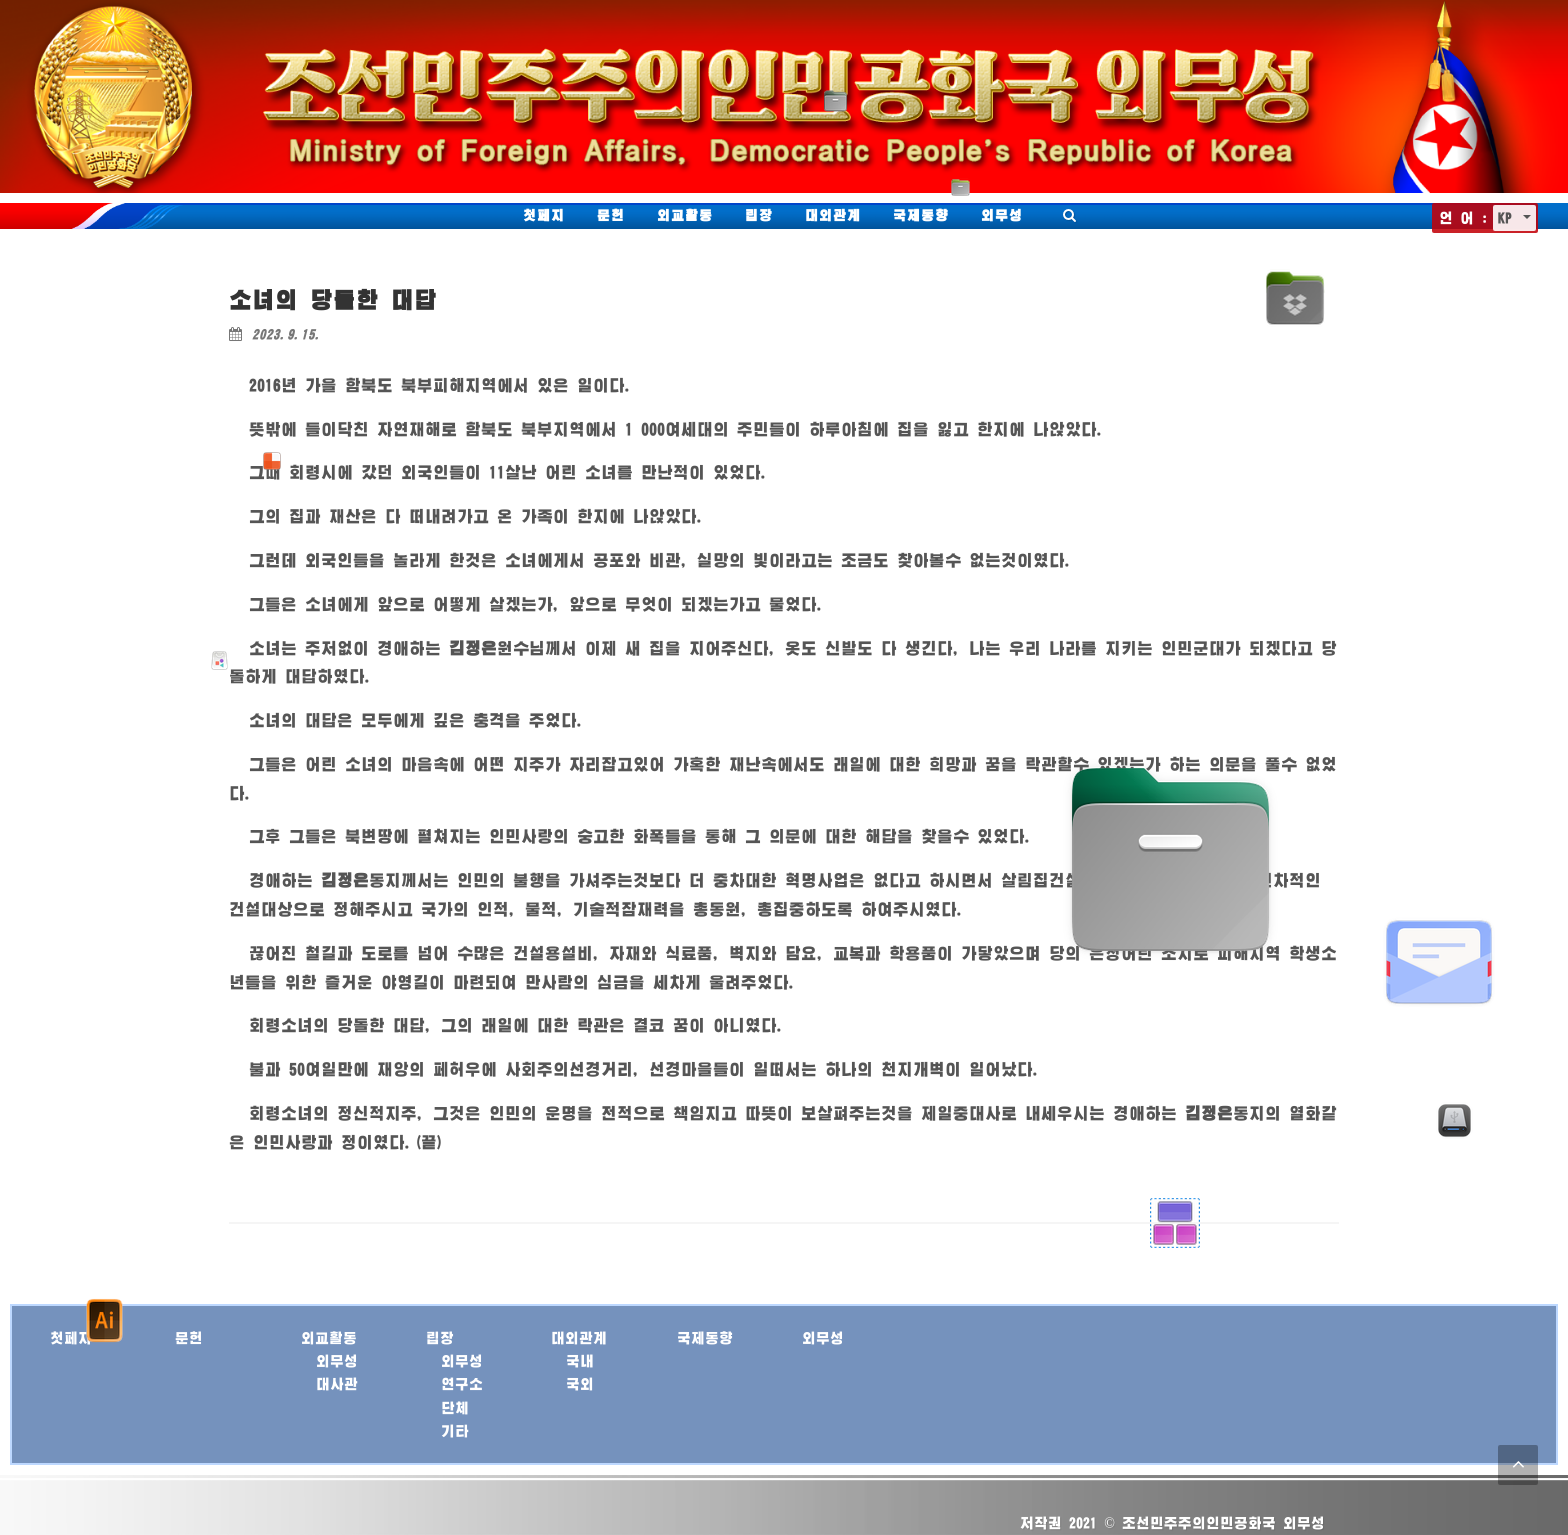  What do you see at coordinates (219, 660) in the screenshot?
I see `open the software center to browse and install apps` at bounding box center [219, 660].